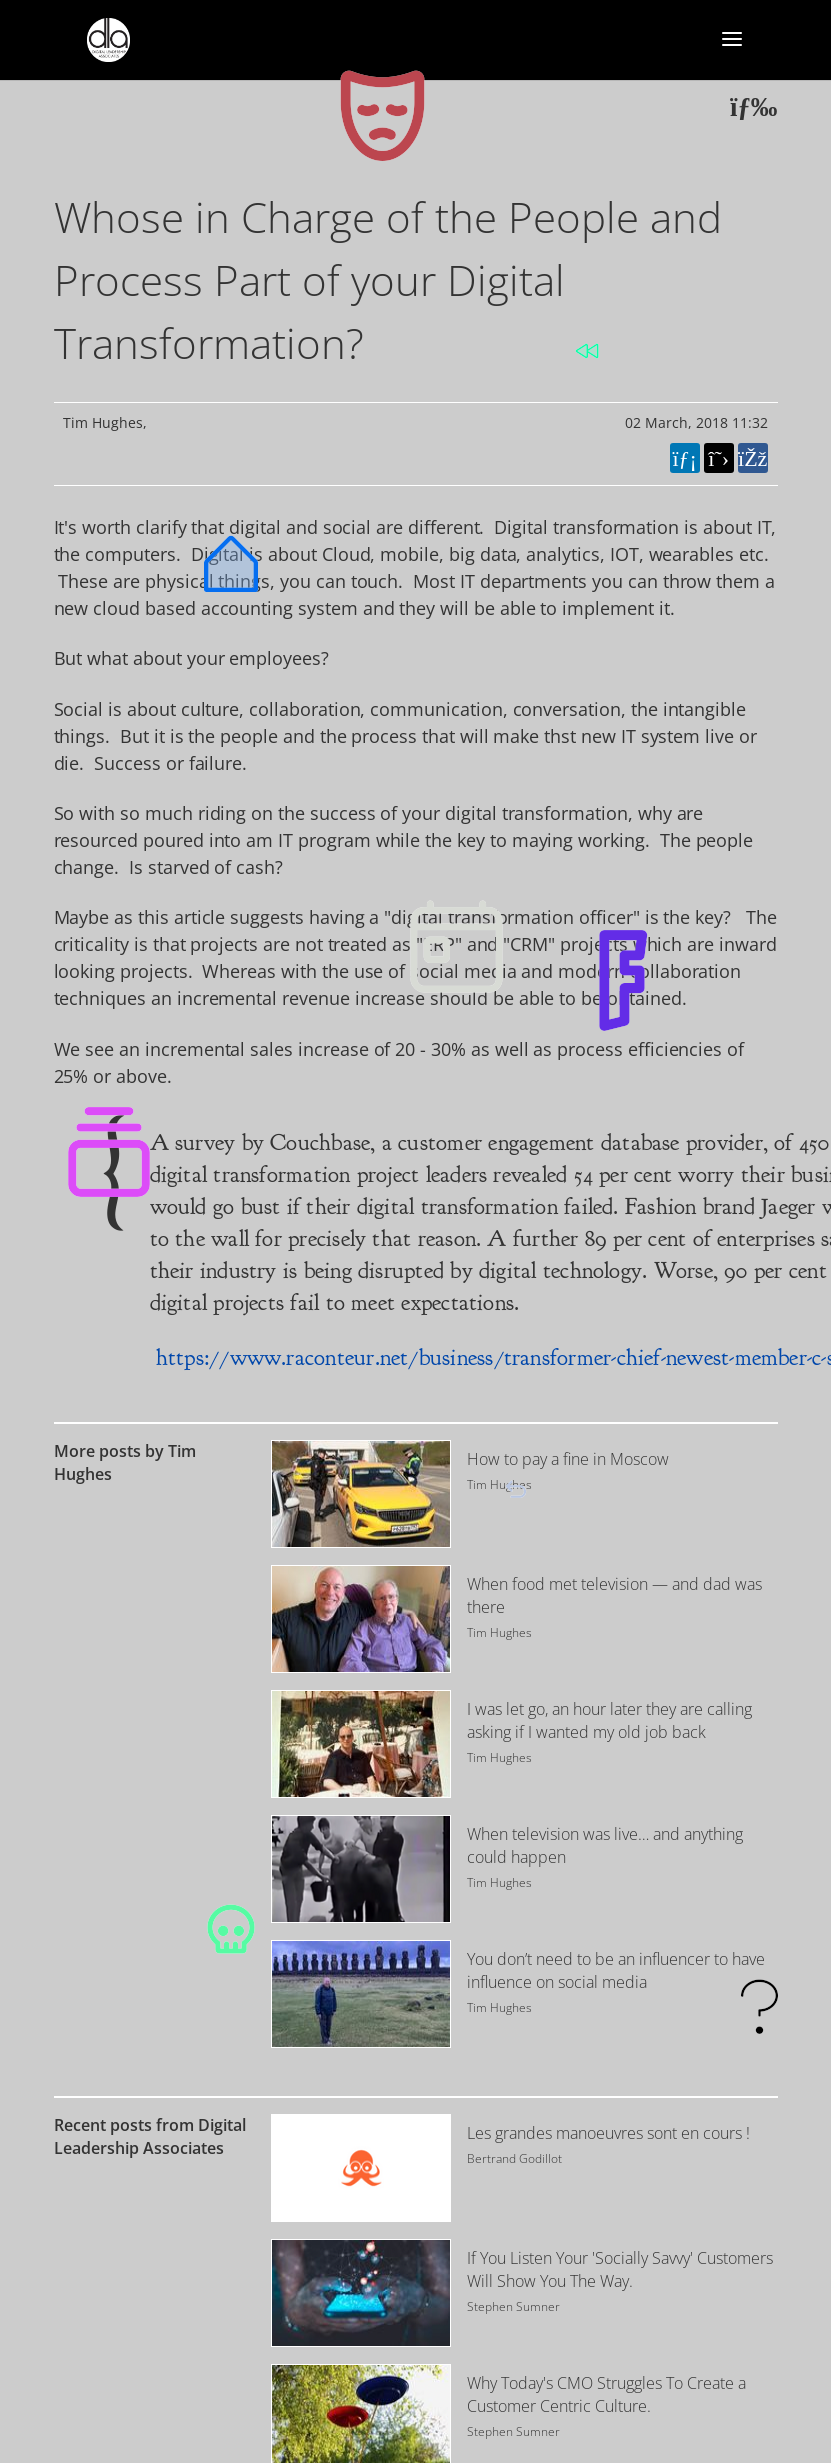 The width and height of the screenshot is (831, 2463). Describe the element at coordinates (231, 1930) in the screenshot. I see `indicates danger or hazardous content` at that location.